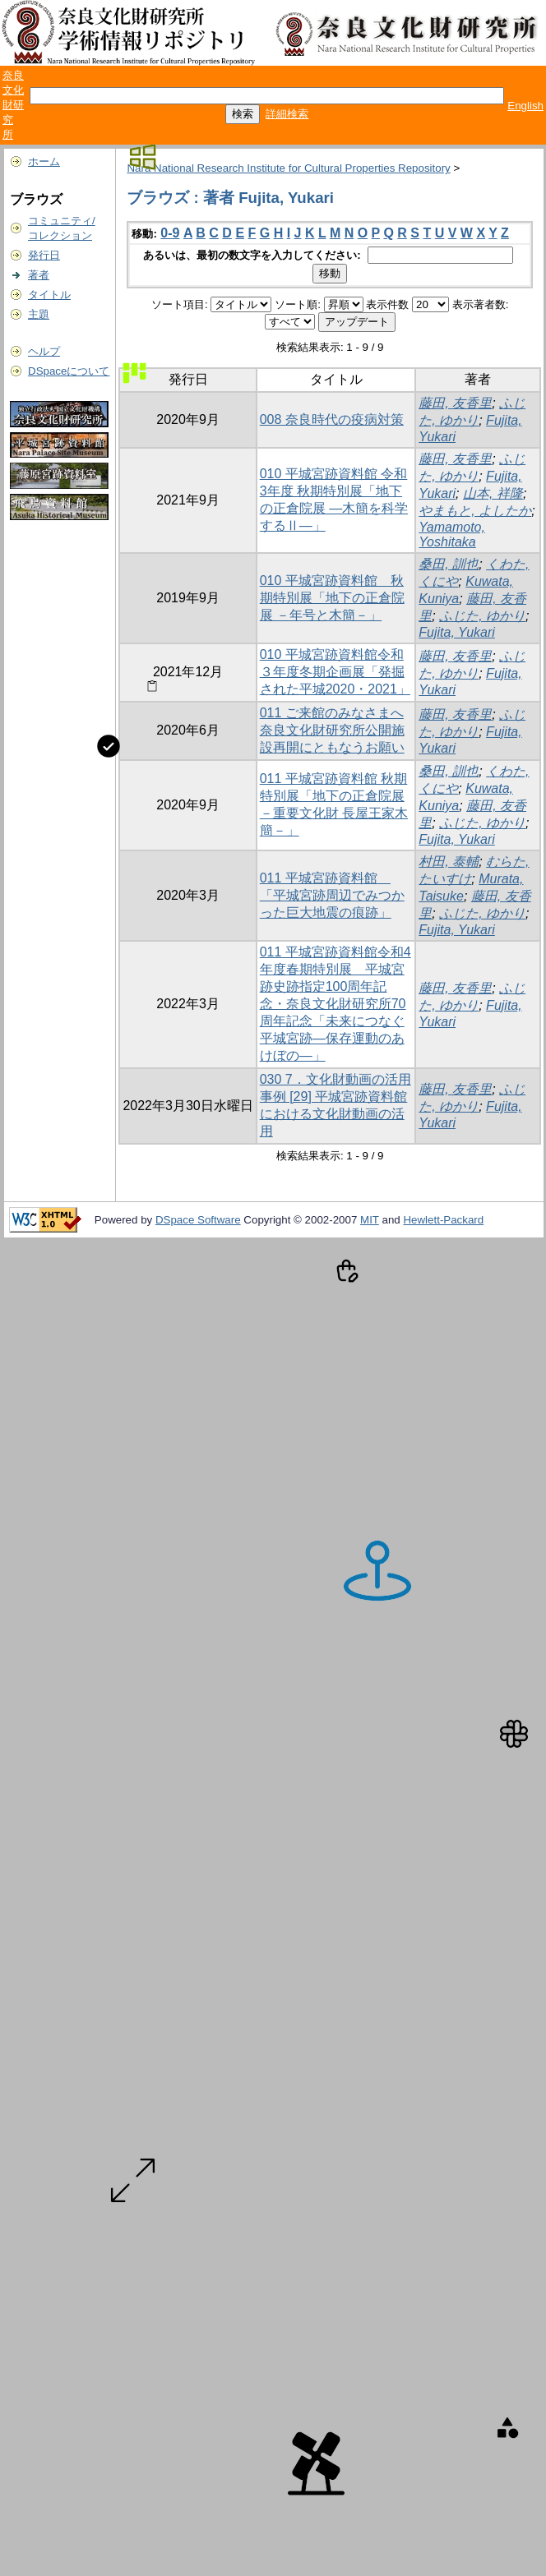 The image size is (546, 2576). Describe the element at coordinates (152, 686) in the screenshot. I see `copy to clipboard` at that location.